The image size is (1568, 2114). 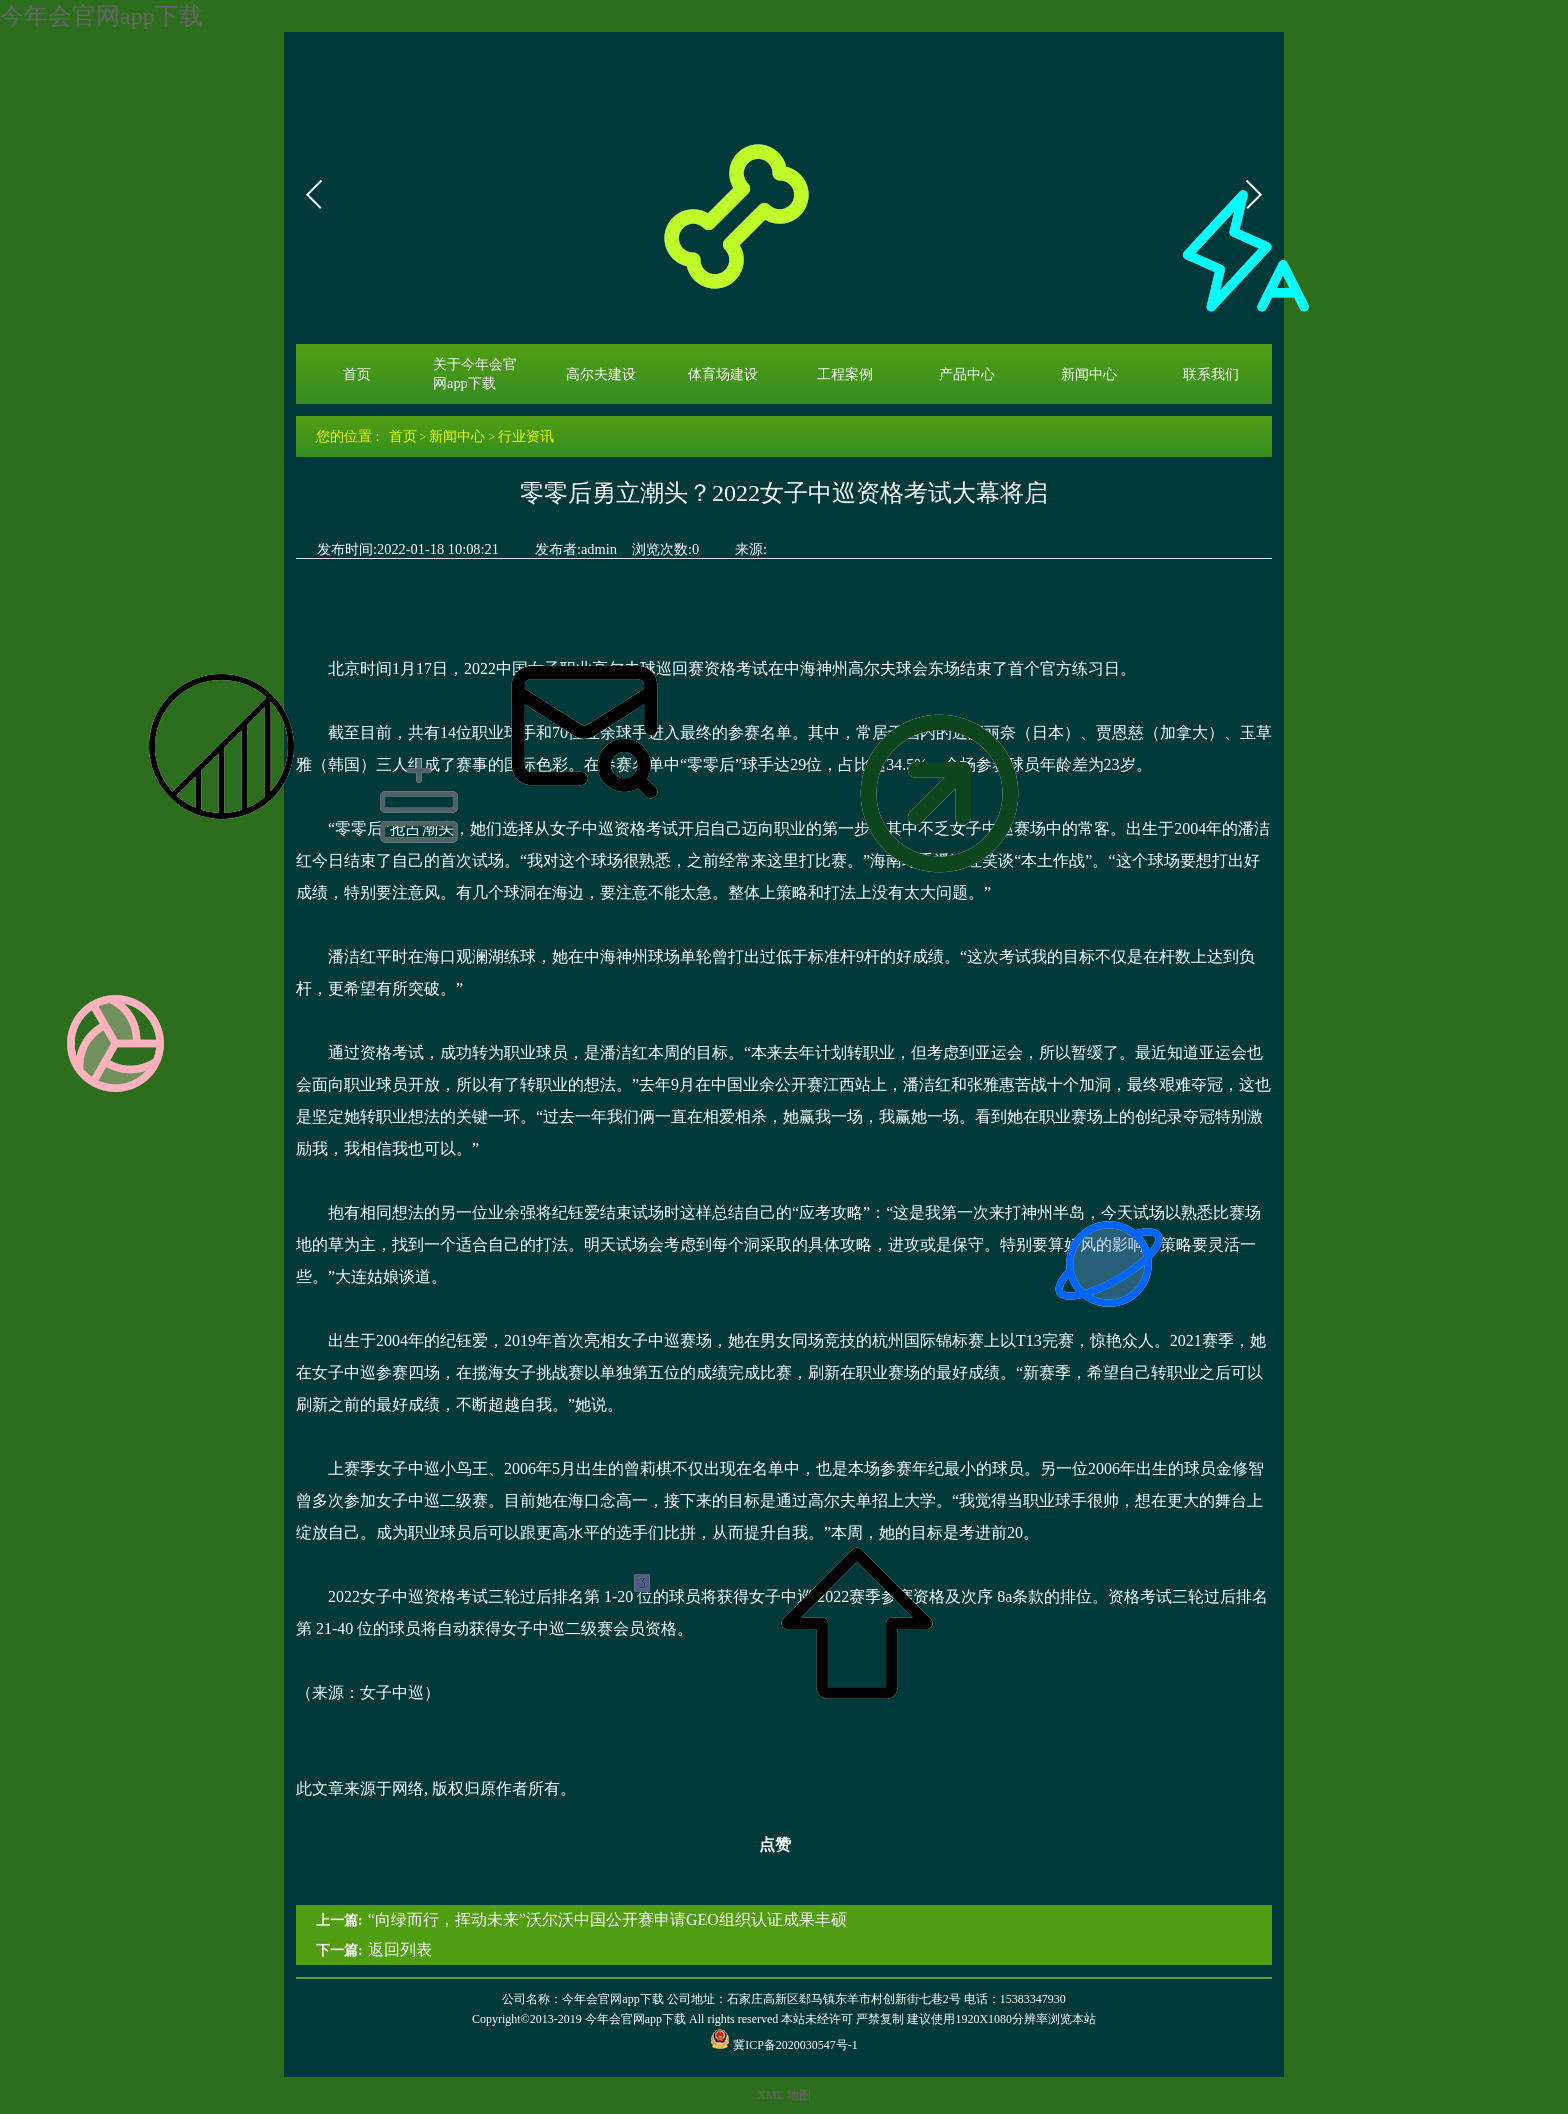 What do you see at coordinates (221, 746) in the screenshot?
I see `adjust contrast or display settings` at bounding box center [221, 746].